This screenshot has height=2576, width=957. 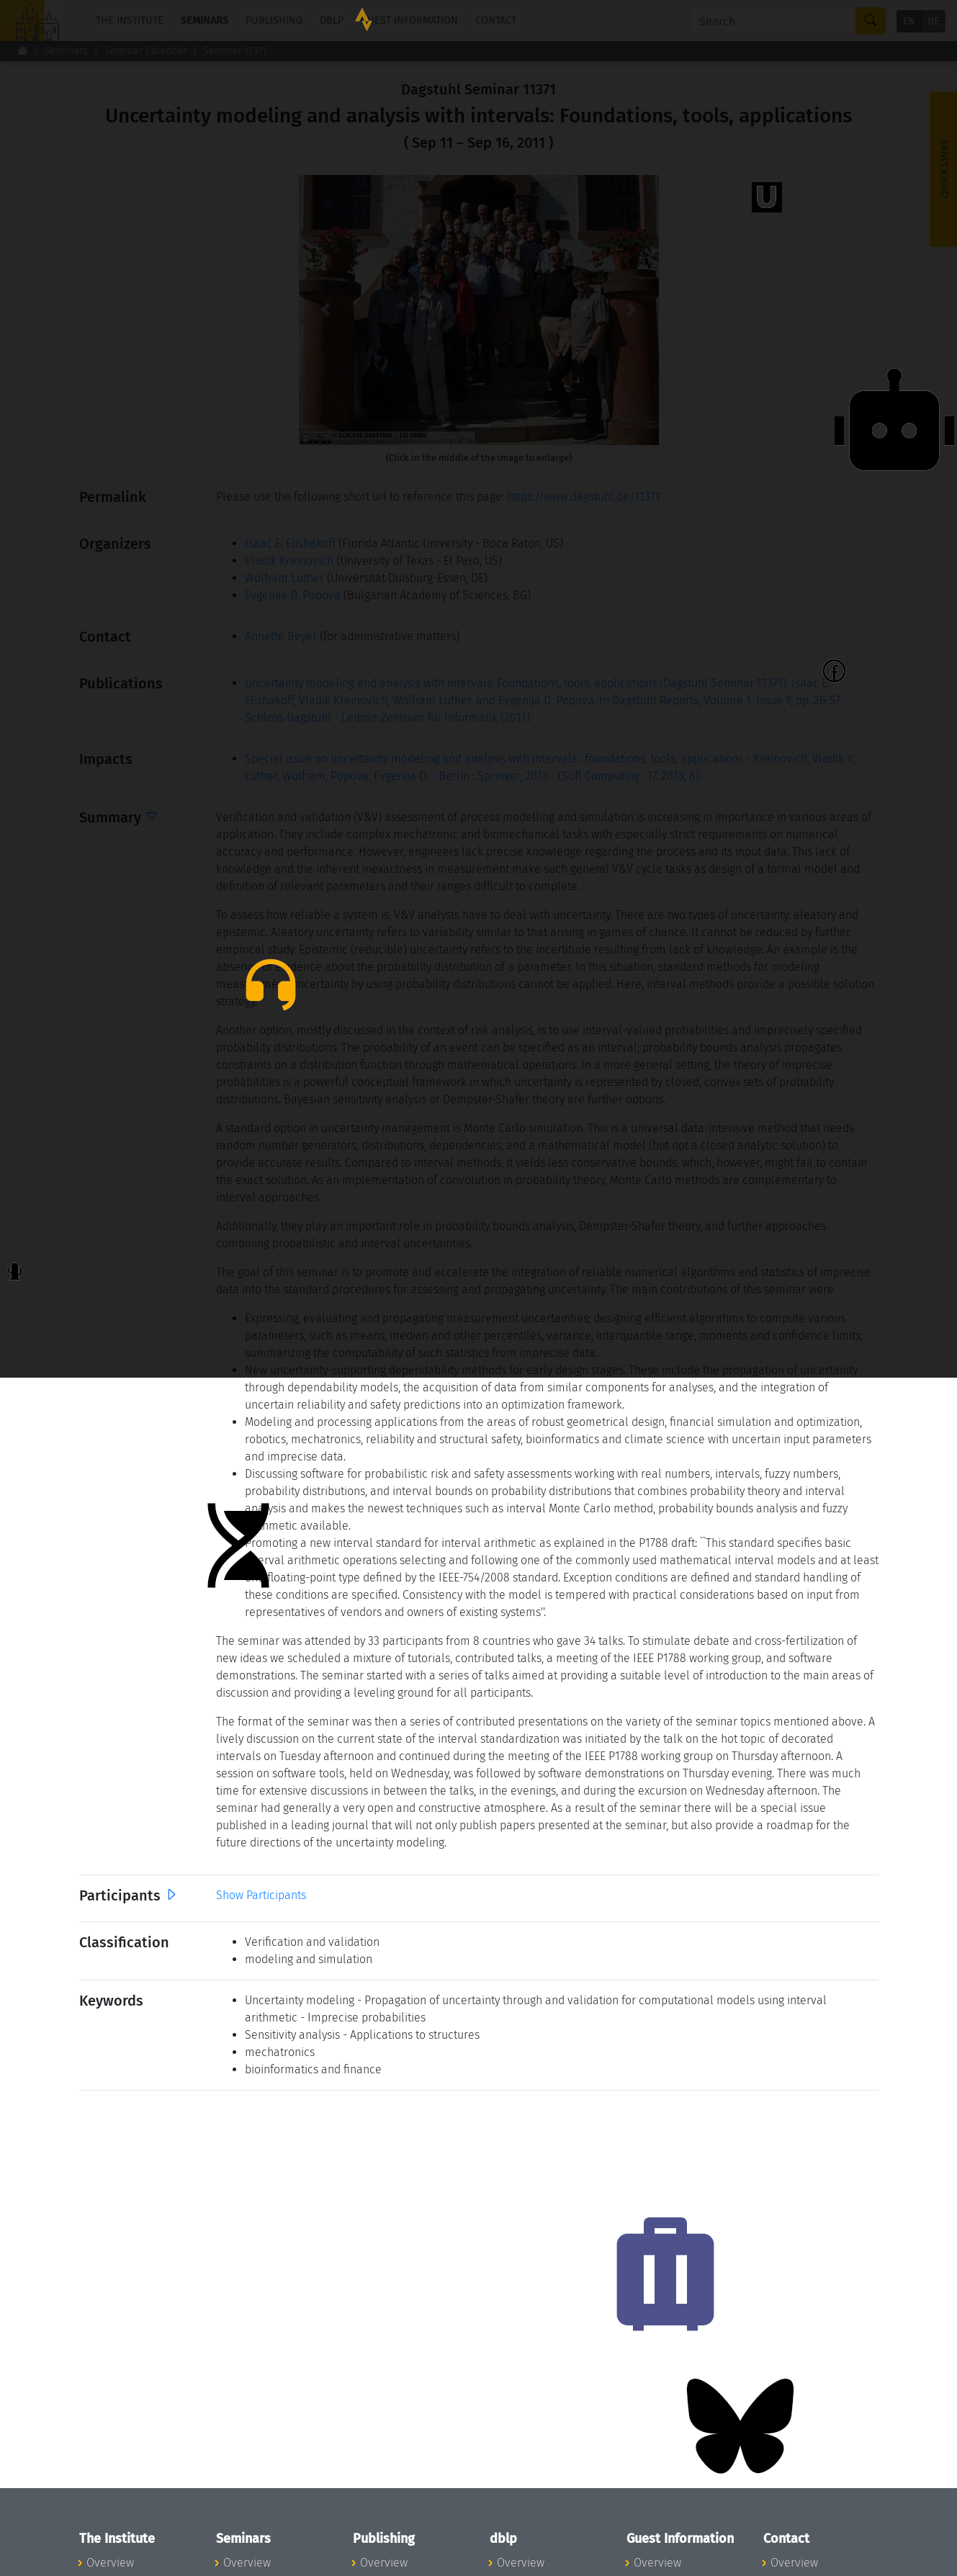 What do you see at coordinates (834, 670) in the screenshot?
I see `connect with Facebook` at bounding box center [834, 670].